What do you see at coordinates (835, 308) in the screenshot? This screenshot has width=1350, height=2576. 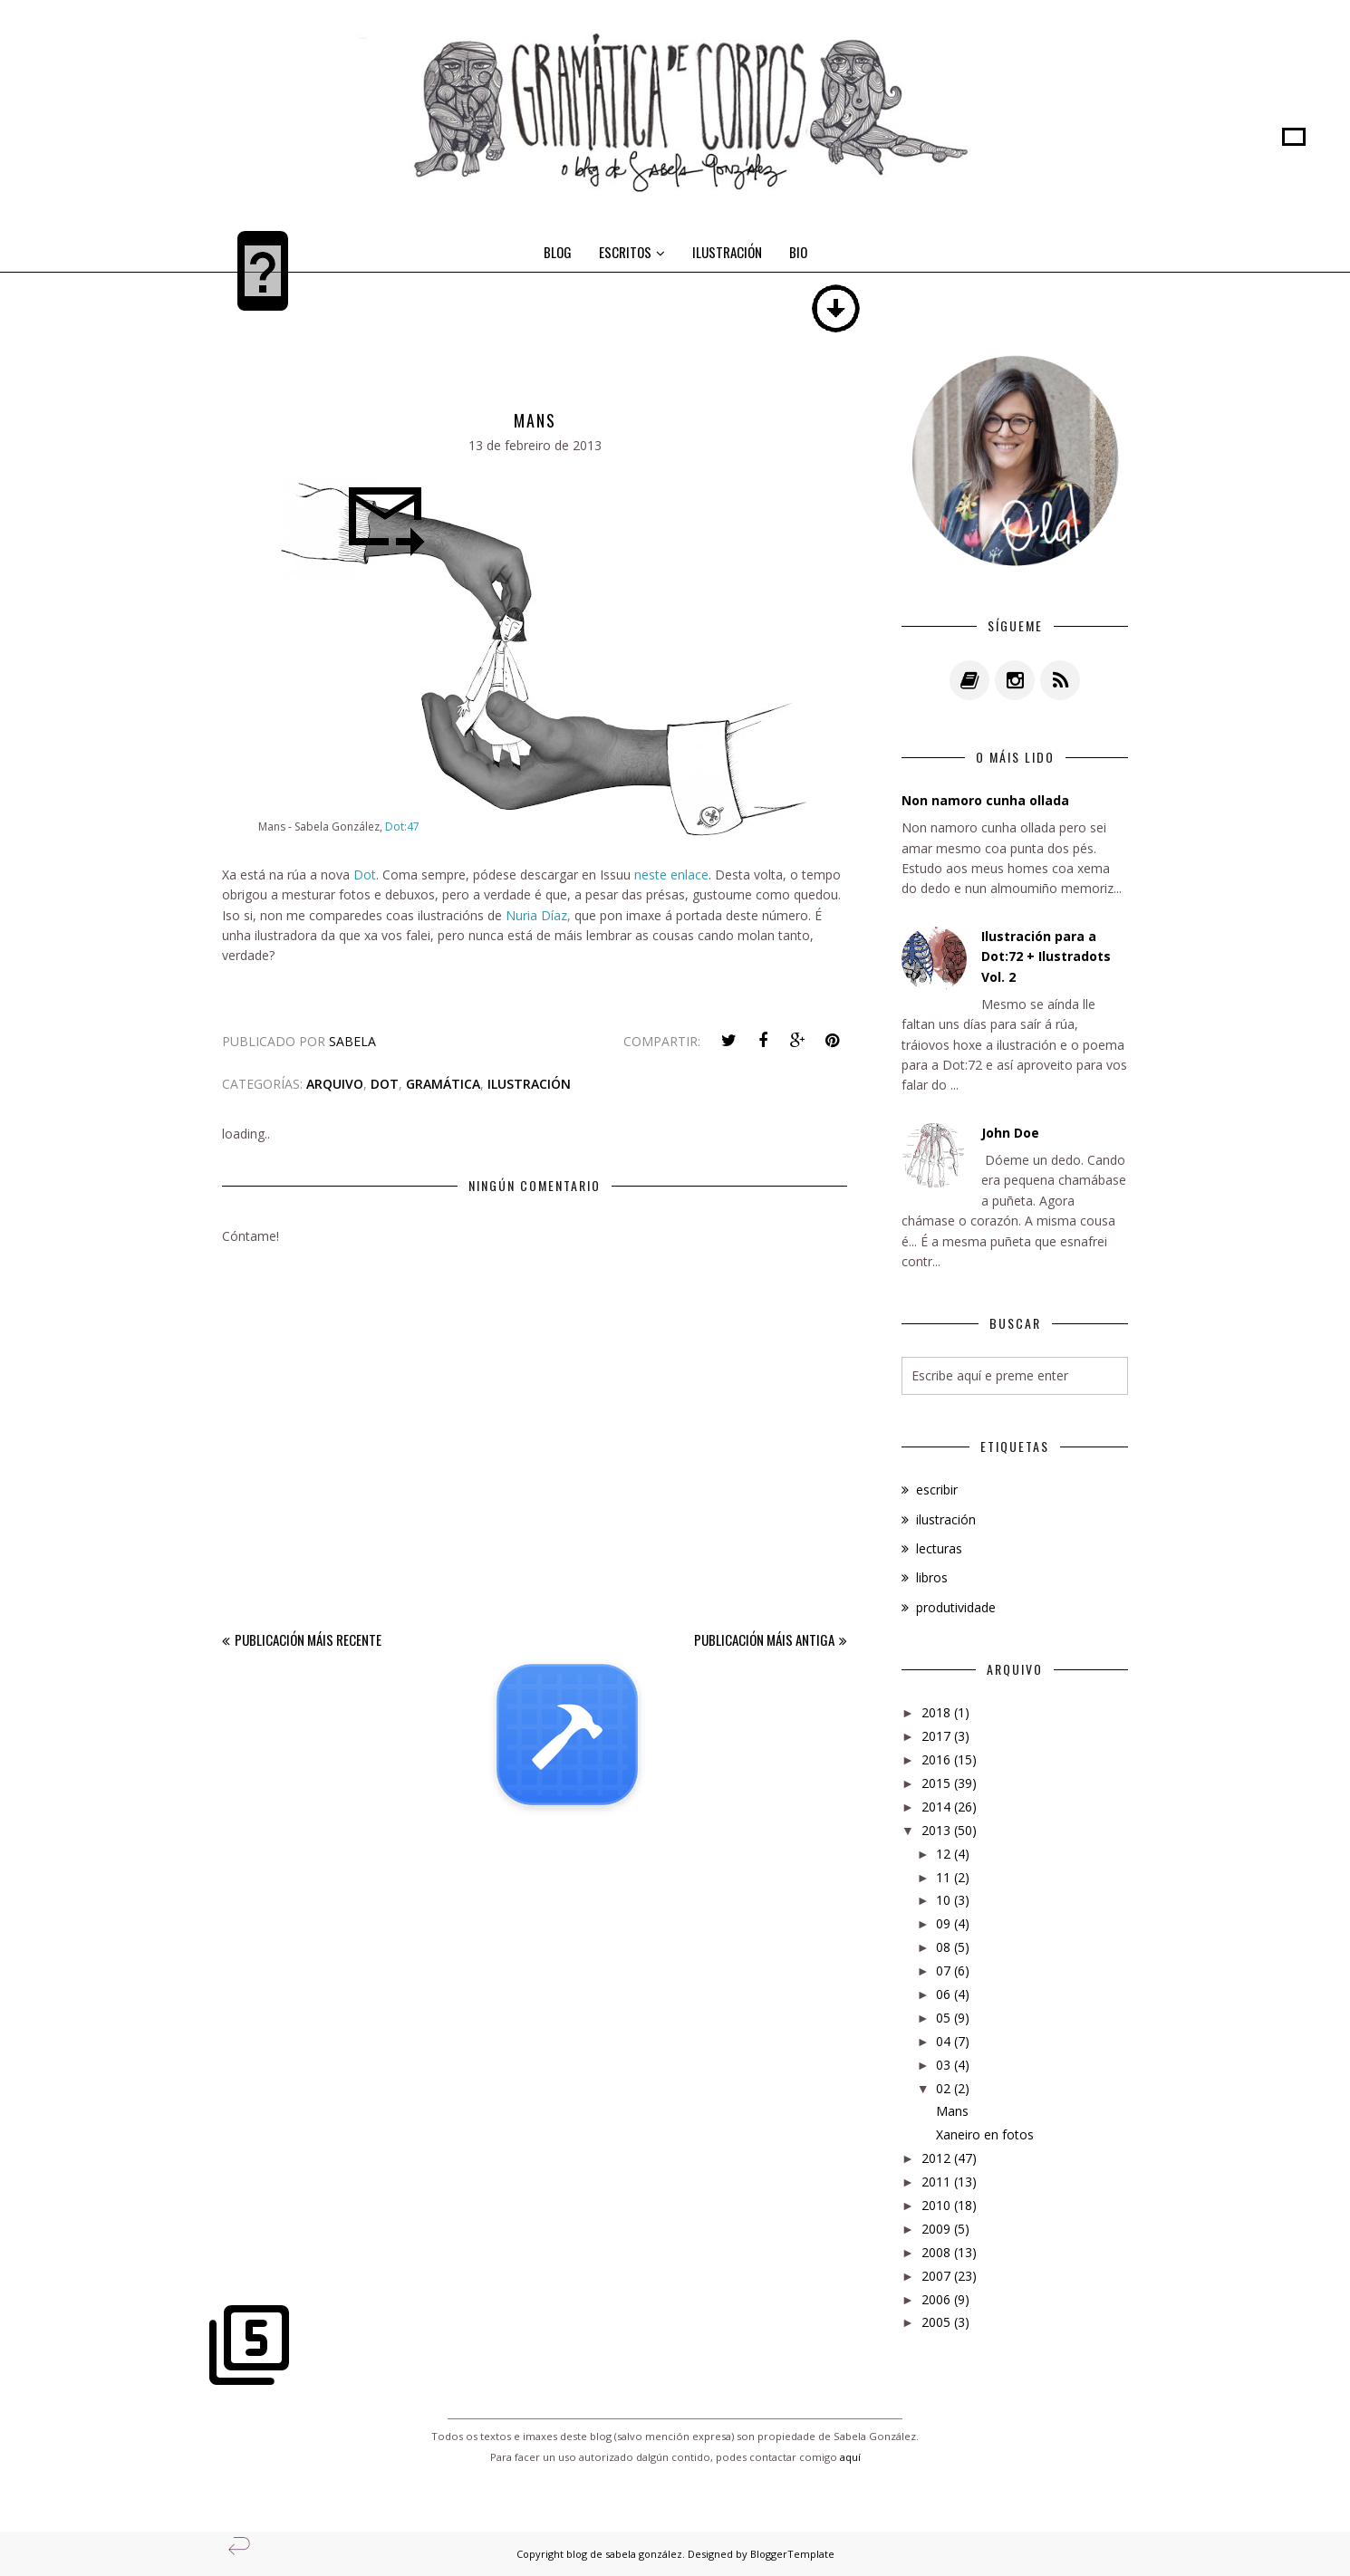 I see `download file or content` at bounding box center [835, 308].